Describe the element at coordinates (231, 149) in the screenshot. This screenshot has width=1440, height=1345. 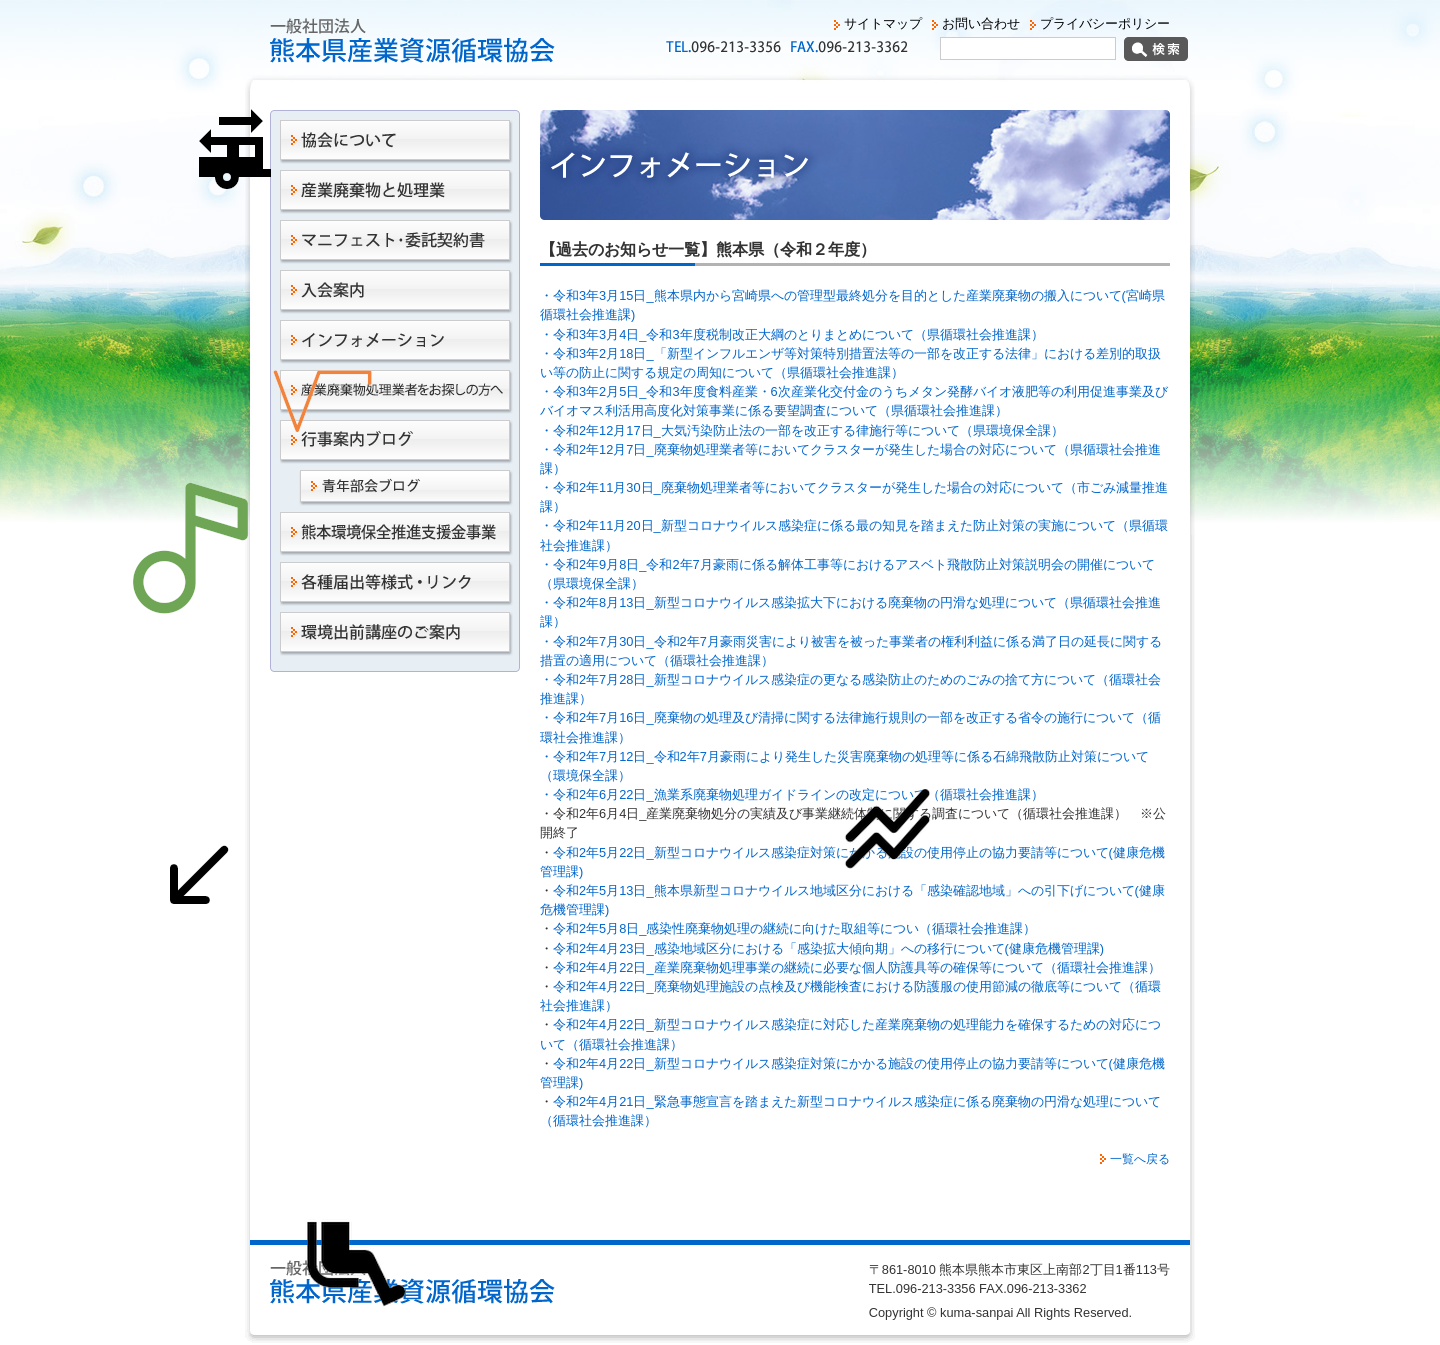
I see `indicates RV hookup amenities available` at that location.